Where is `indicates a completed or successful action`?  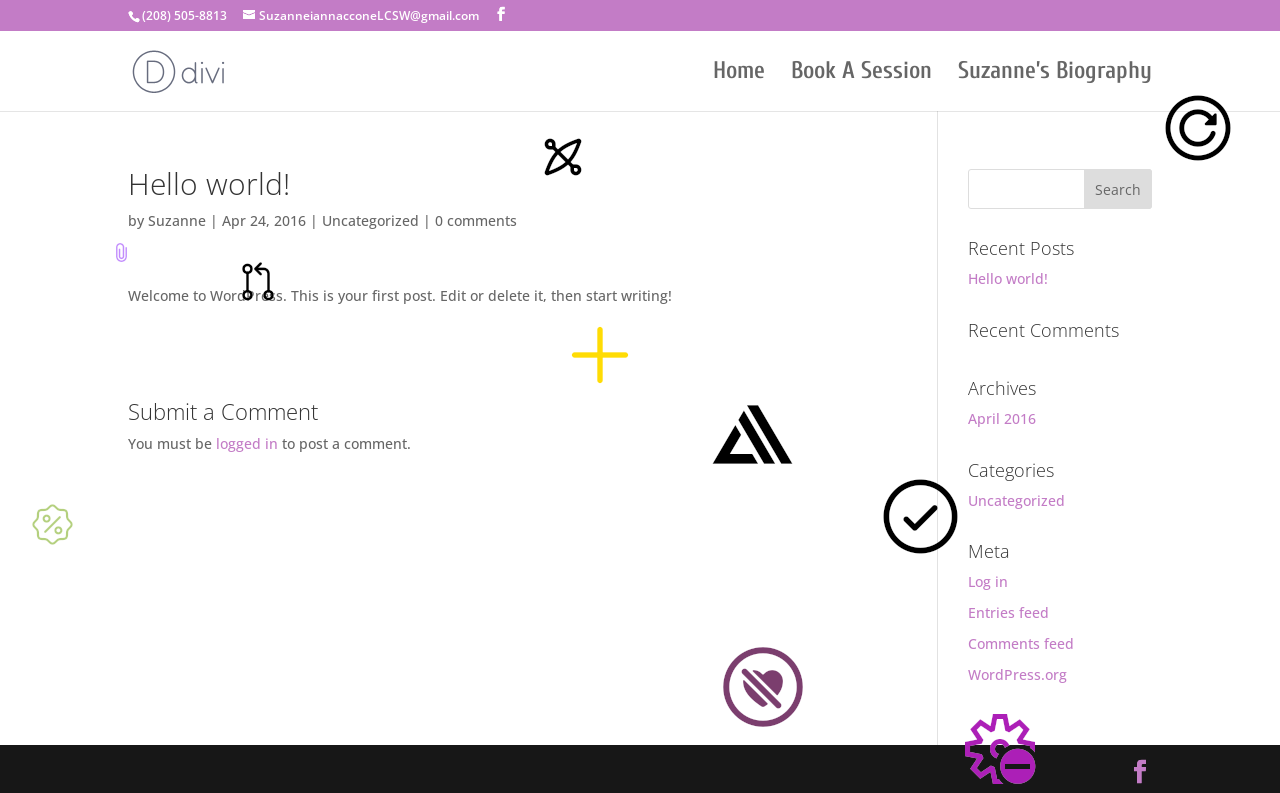 indicates a completed or successful action is located at coordinates (920, 516).